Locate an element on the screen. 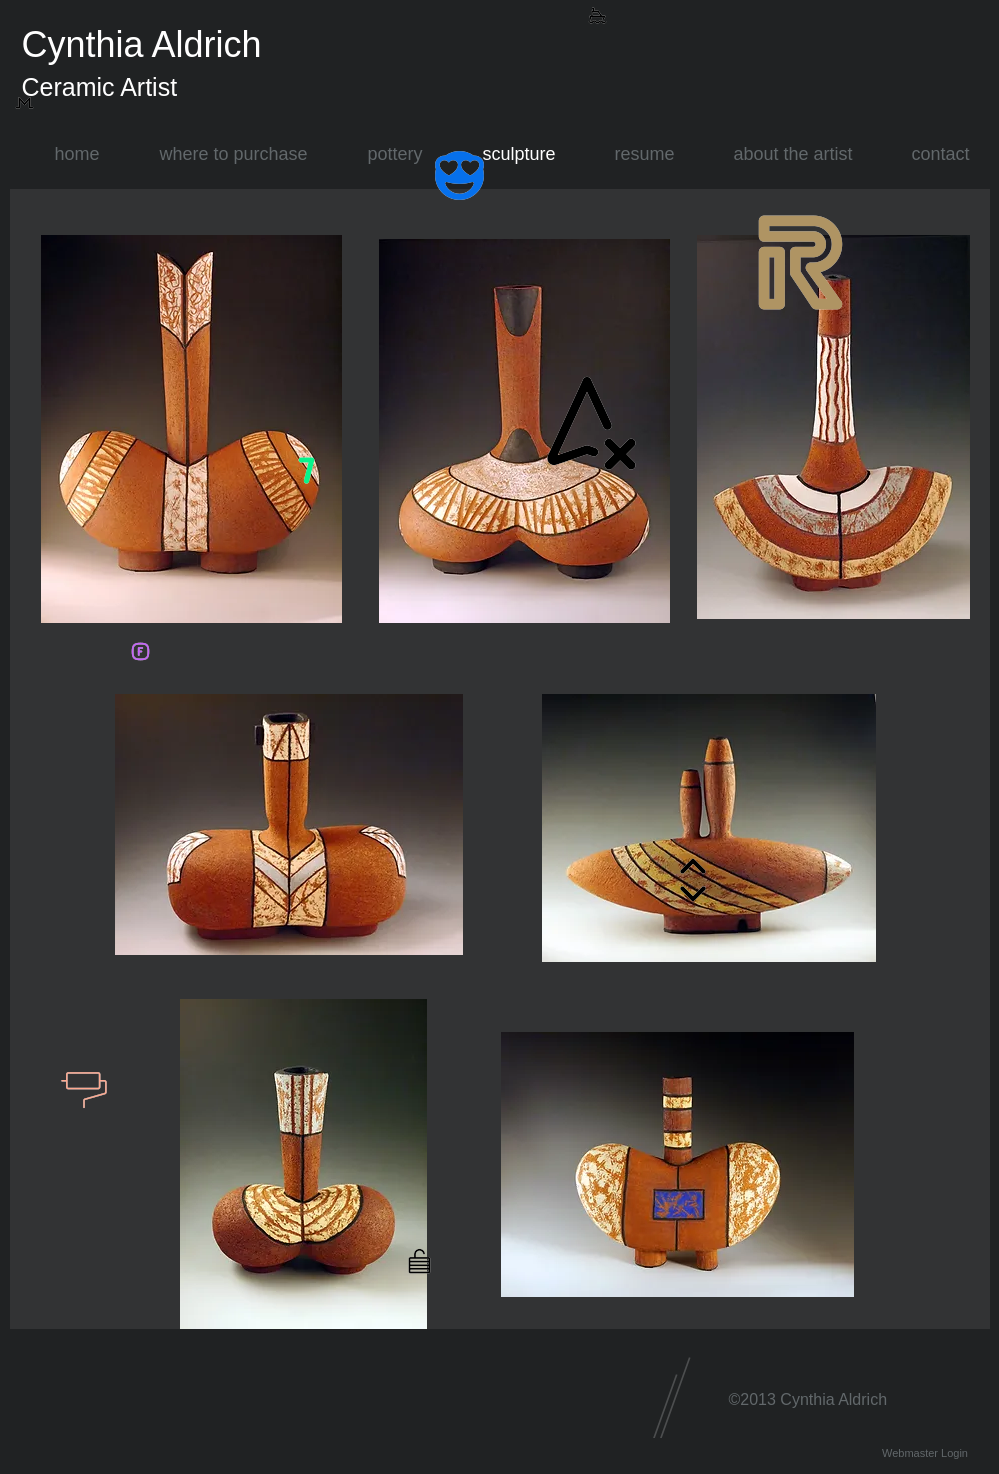 This screenshot has width=999, height=1474. disable navigation or GPS tracking is located at coordinates (587, 421).